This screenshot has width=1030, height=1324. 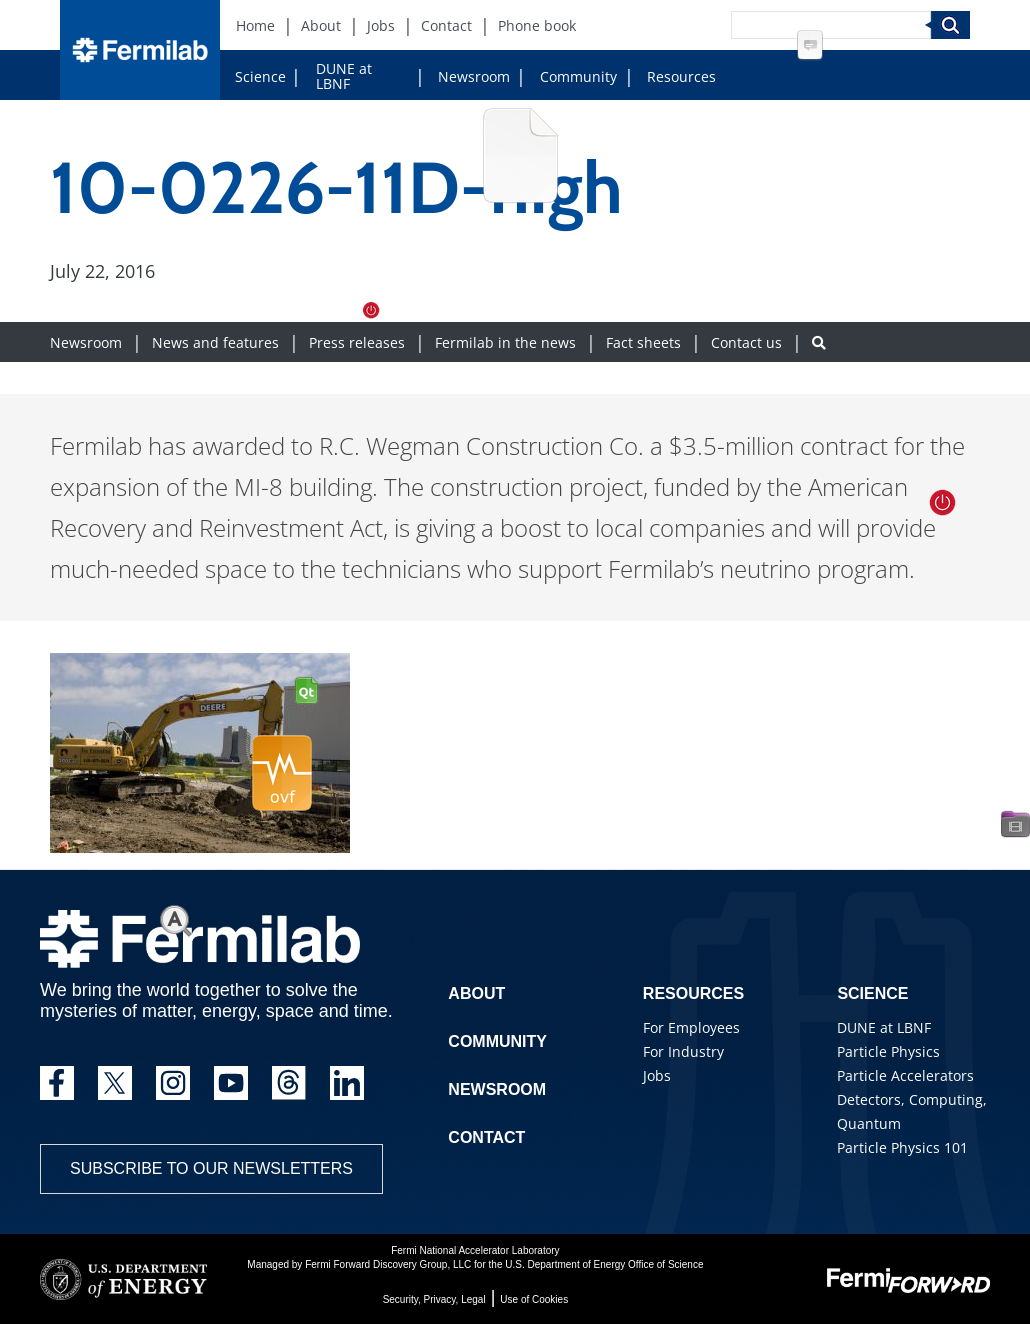 I want to click on indicates an empty or zero-byte file, so click(x=520, y=155).